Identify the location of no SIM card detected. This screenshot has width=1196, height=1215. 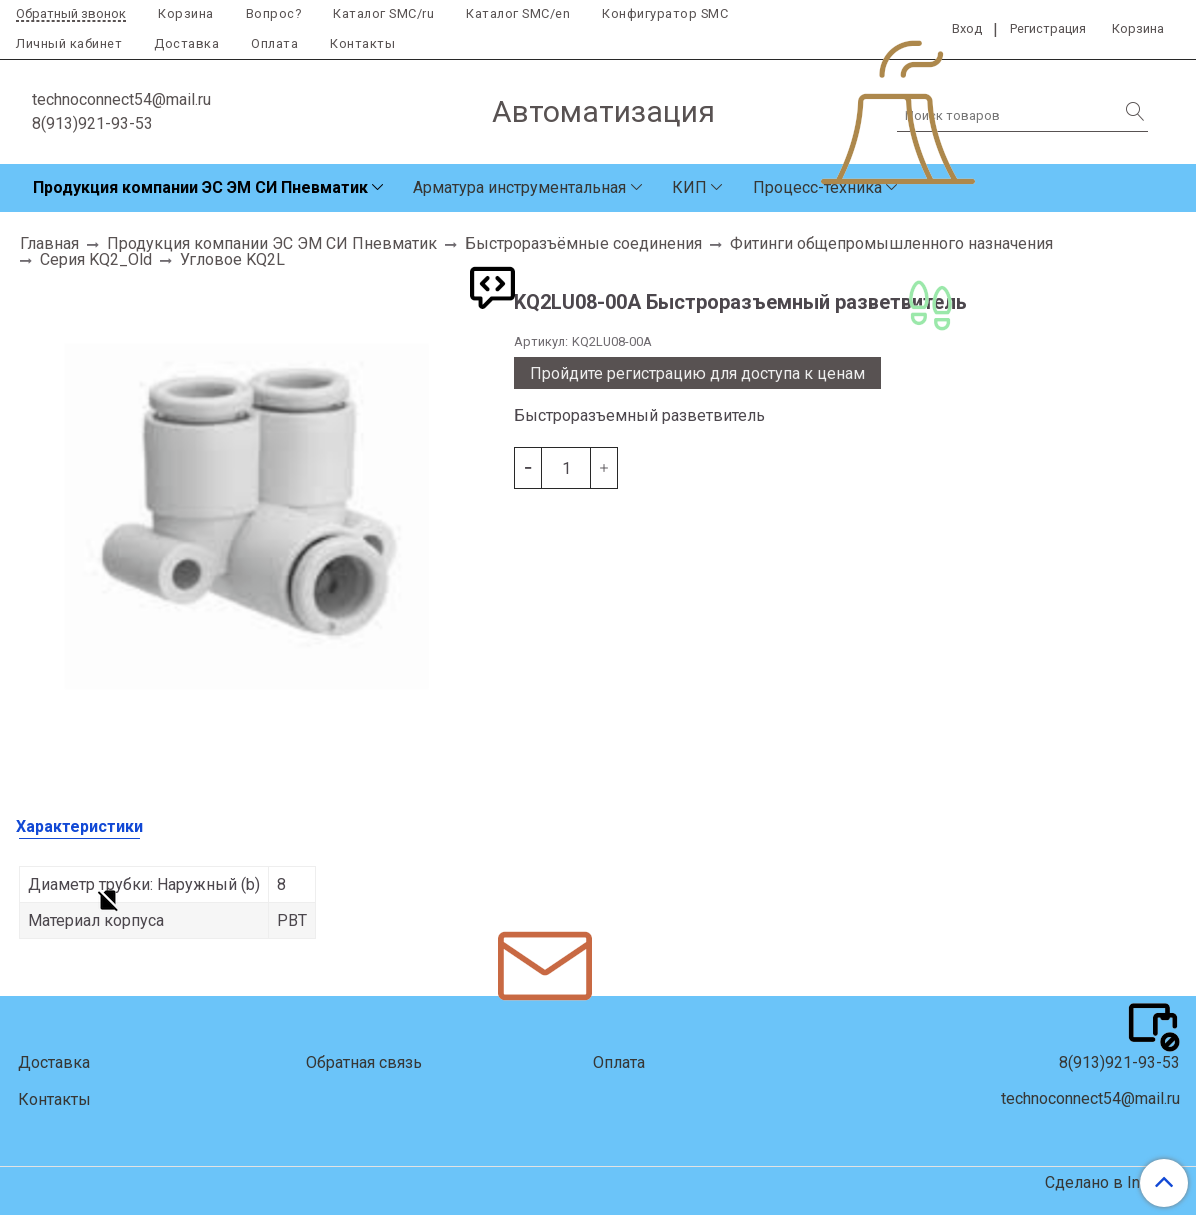
(108, 900).